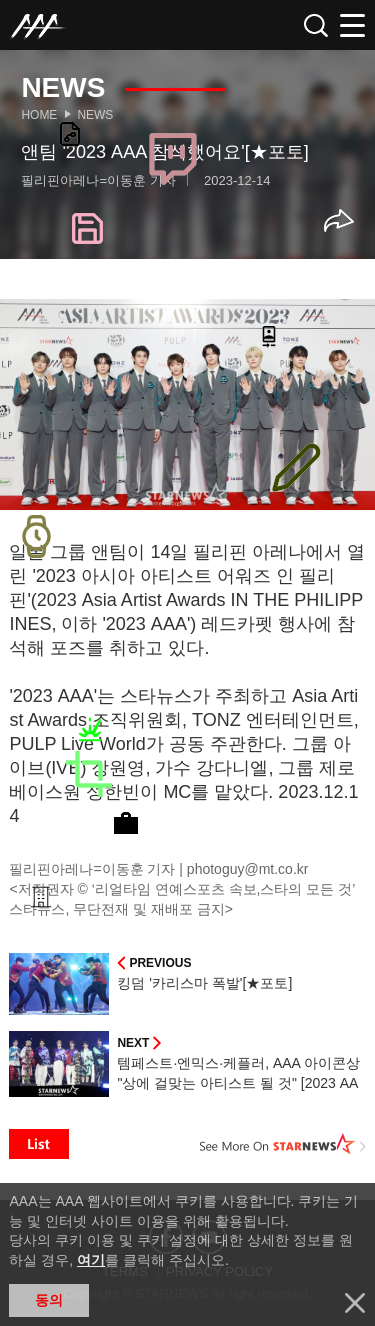 This screenshot has height=1326, width=375. I want to click on open twitch app, so click(173, 159).